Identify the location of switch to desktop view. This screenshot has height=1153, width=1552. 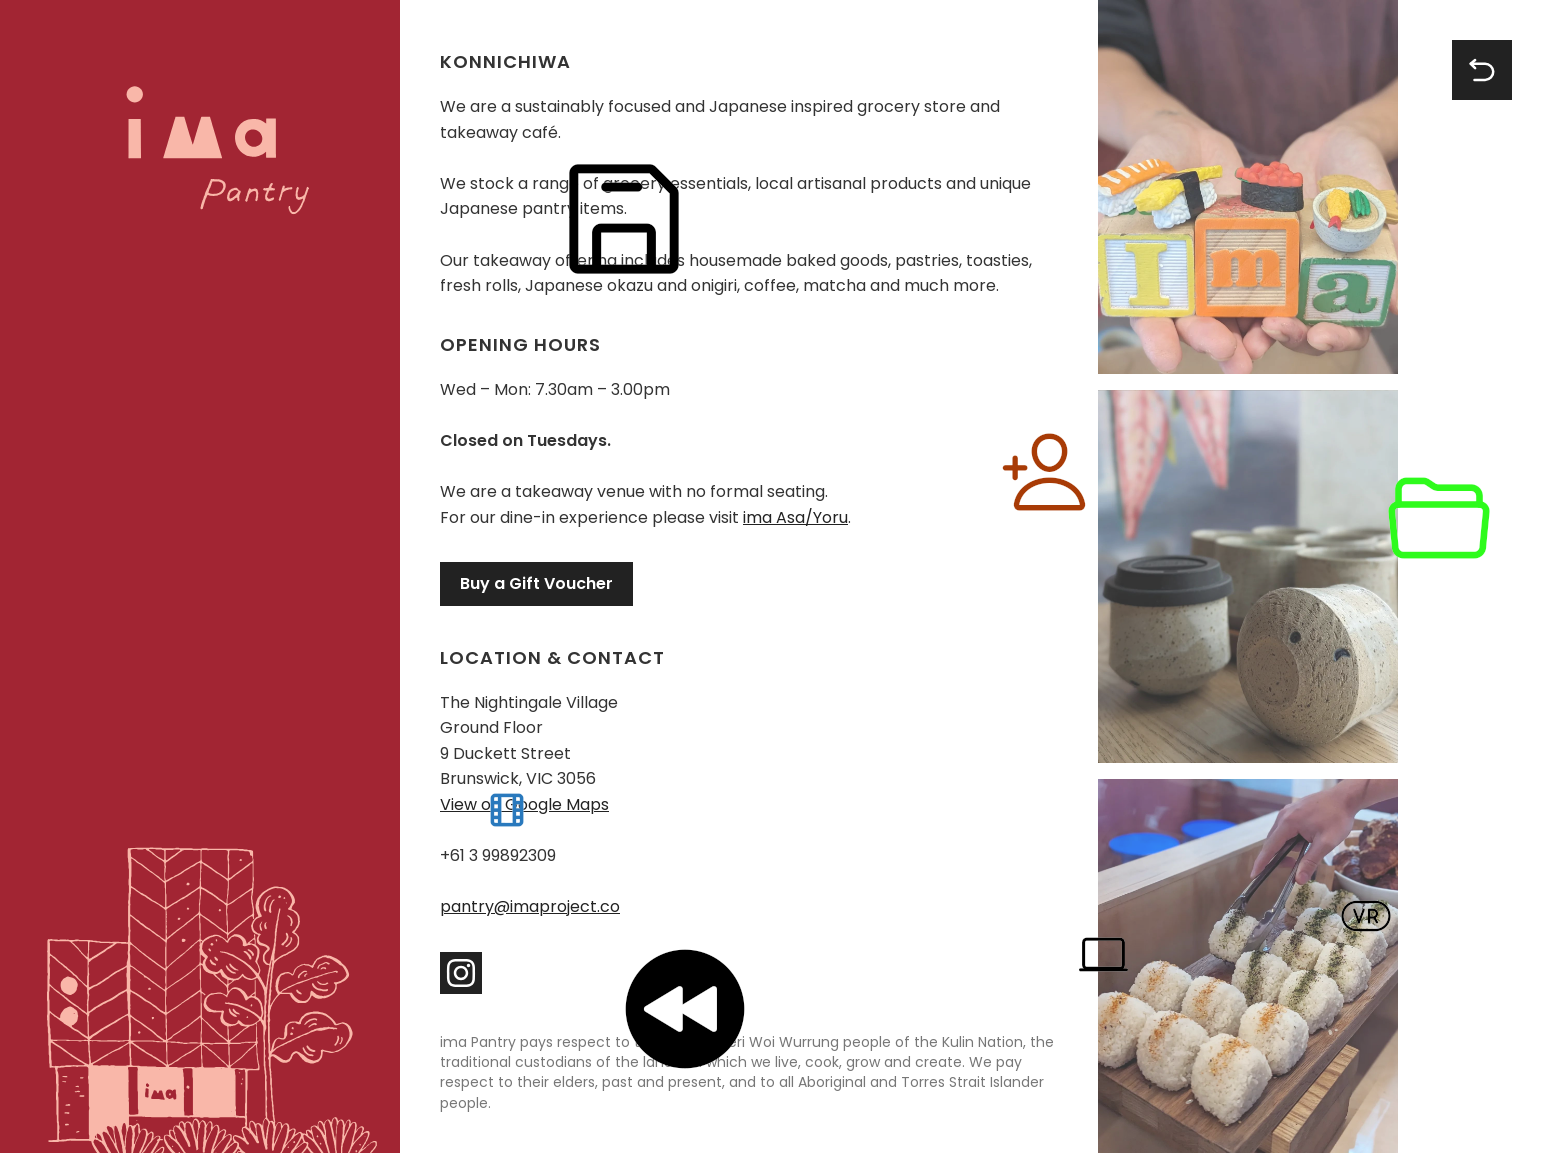
(1103, 954).